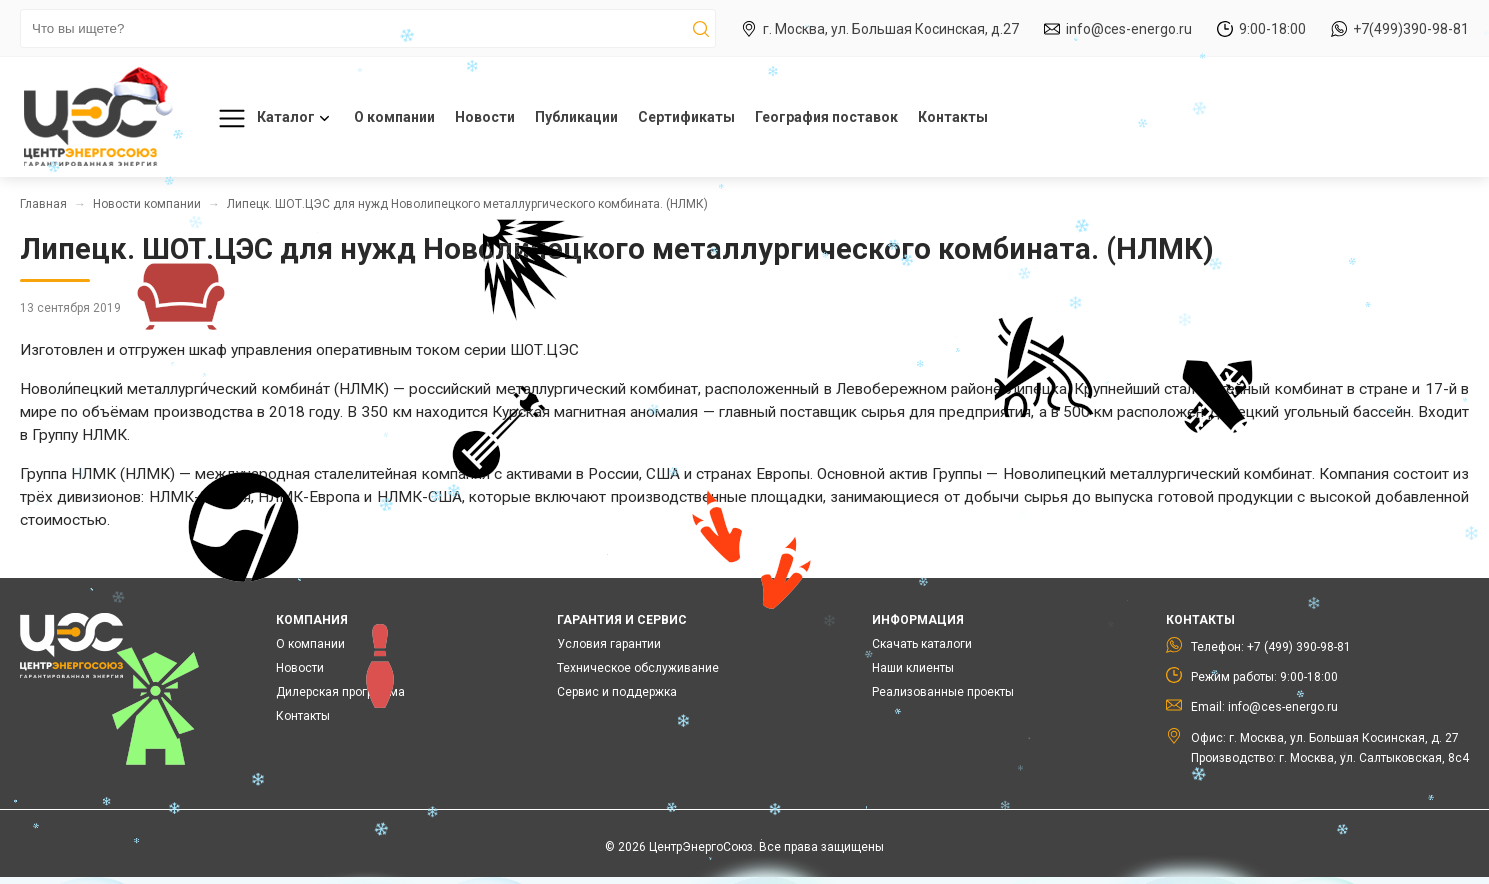 The width and height of the screenshot is (1489, 884). I want to click on access bowling game or activity, so click(380, 666).